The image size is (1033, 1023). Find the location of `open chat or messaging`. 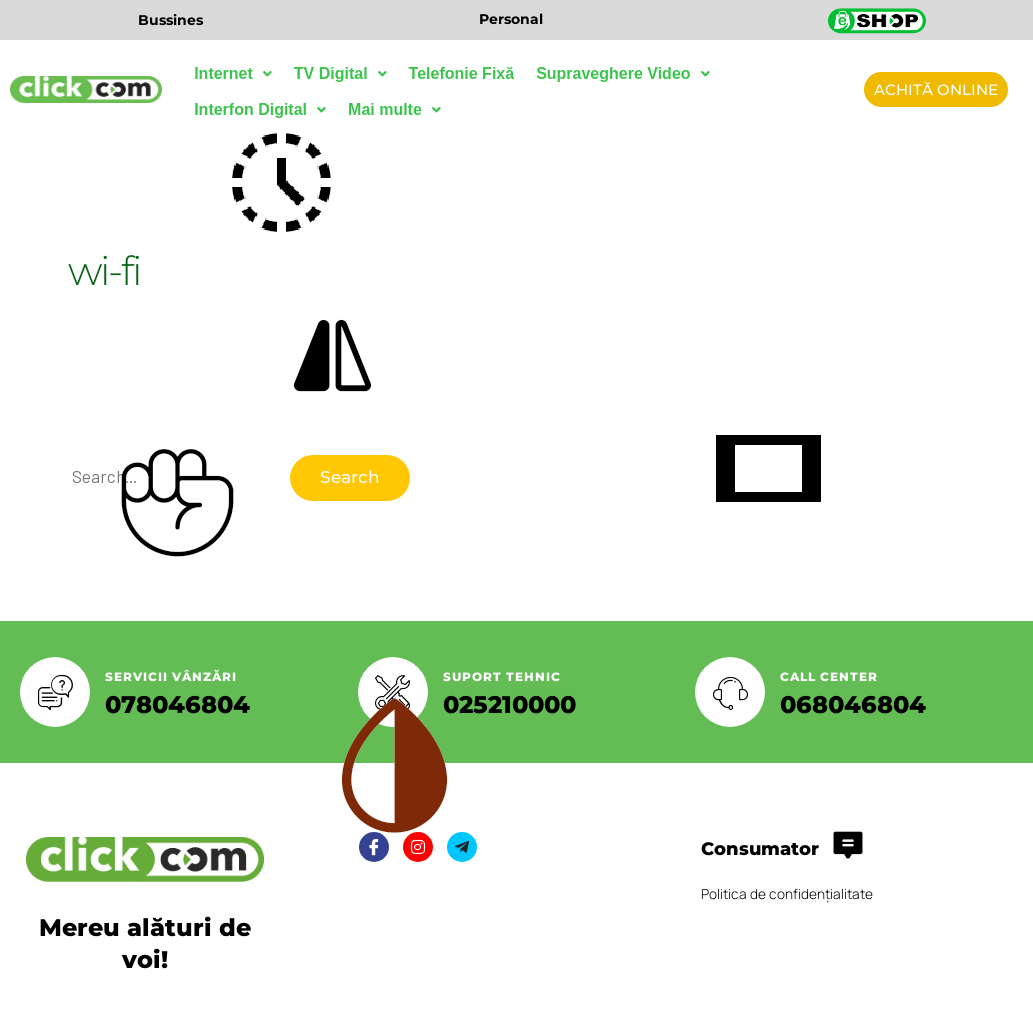

open chat or messaging is located at coordinates (848, 844).